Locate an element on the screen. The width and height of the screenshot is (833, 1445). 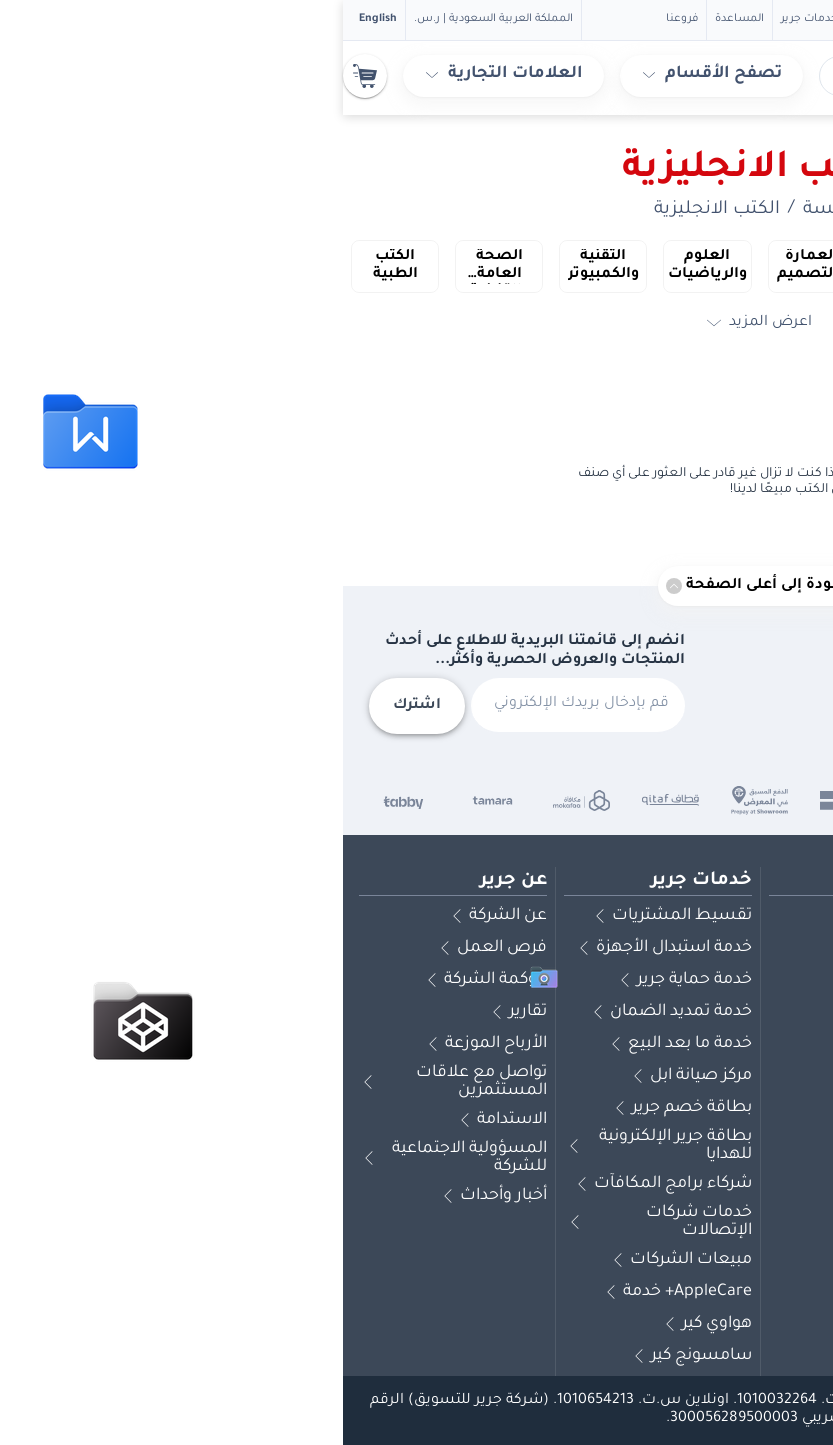
folder containing webcam recordings or video chat files is located at coordinates (544, 978).